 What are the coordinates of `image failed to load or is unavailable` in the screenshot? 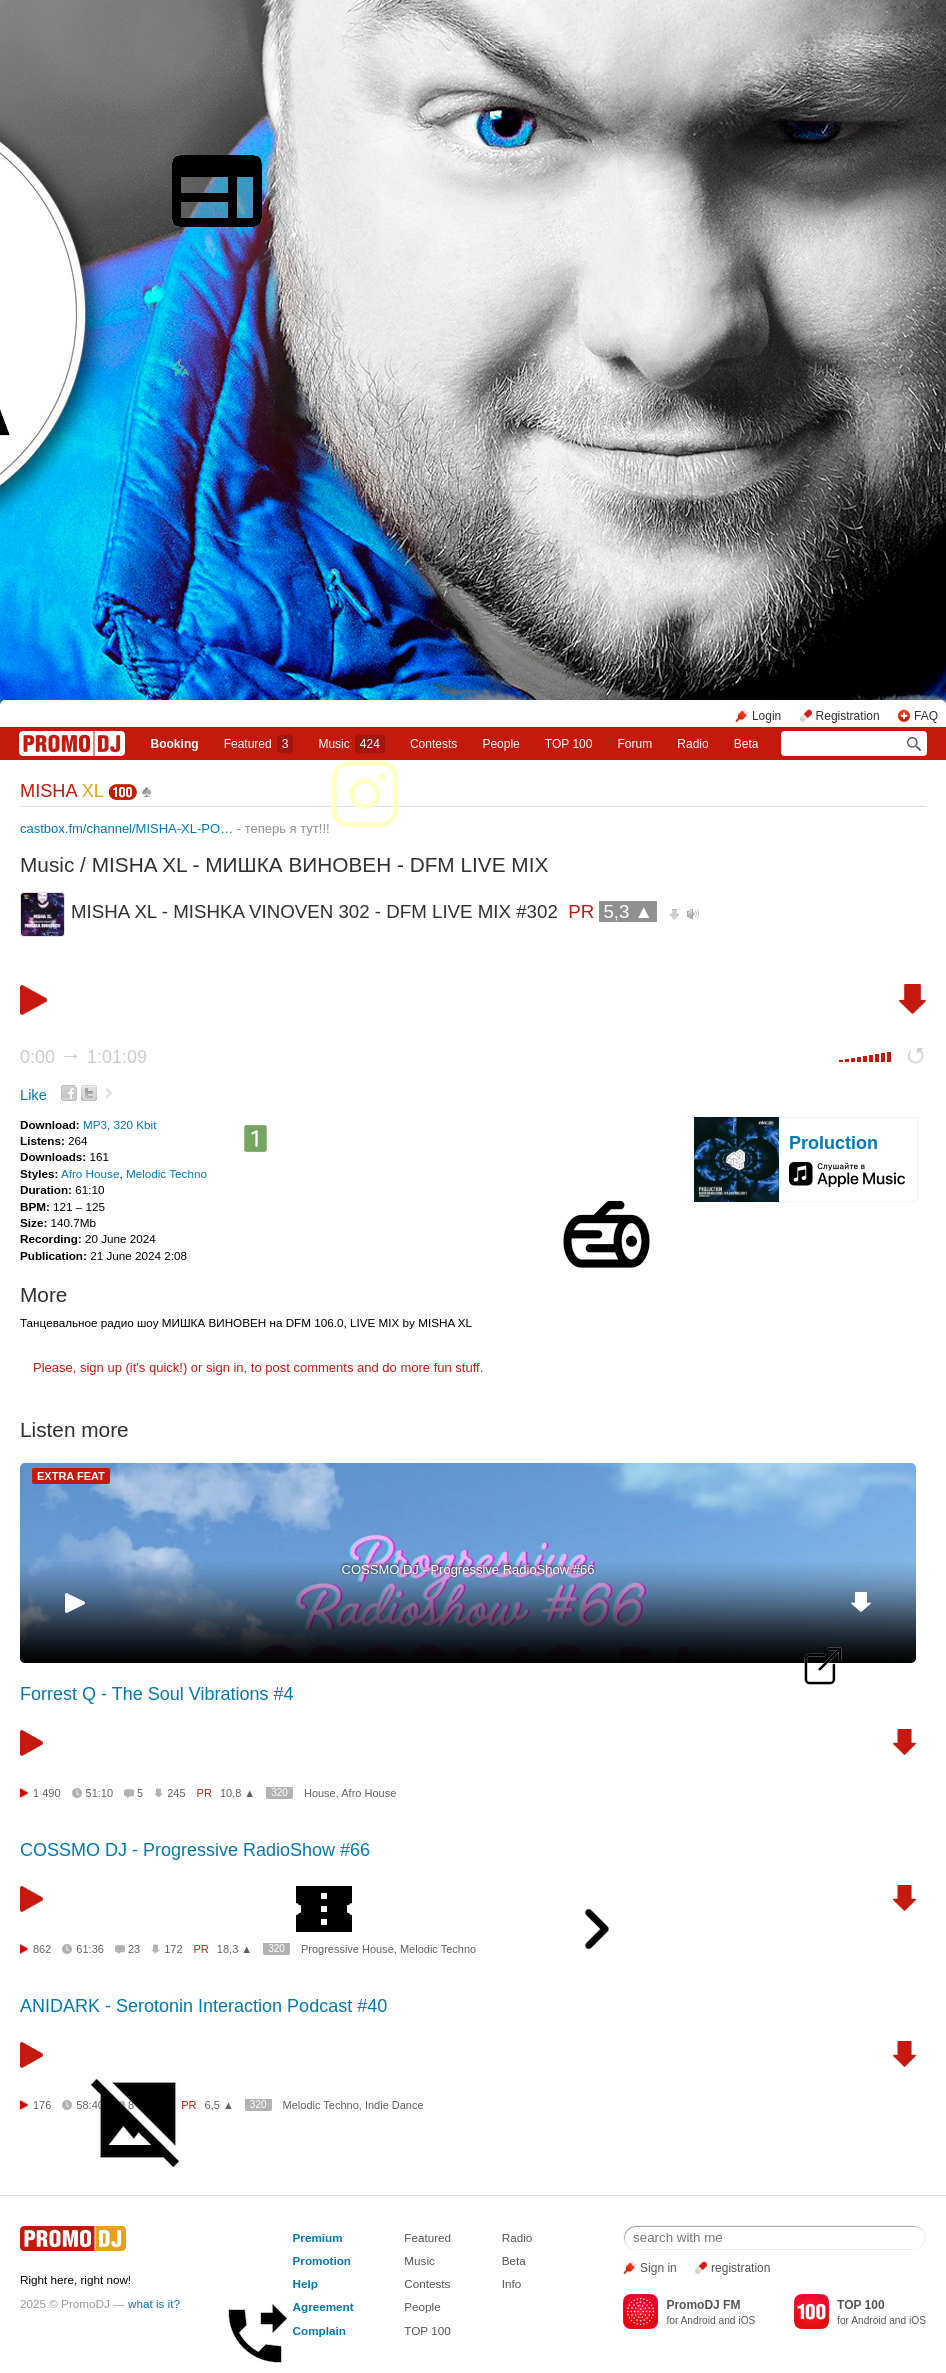 It's located at (138, 2120).